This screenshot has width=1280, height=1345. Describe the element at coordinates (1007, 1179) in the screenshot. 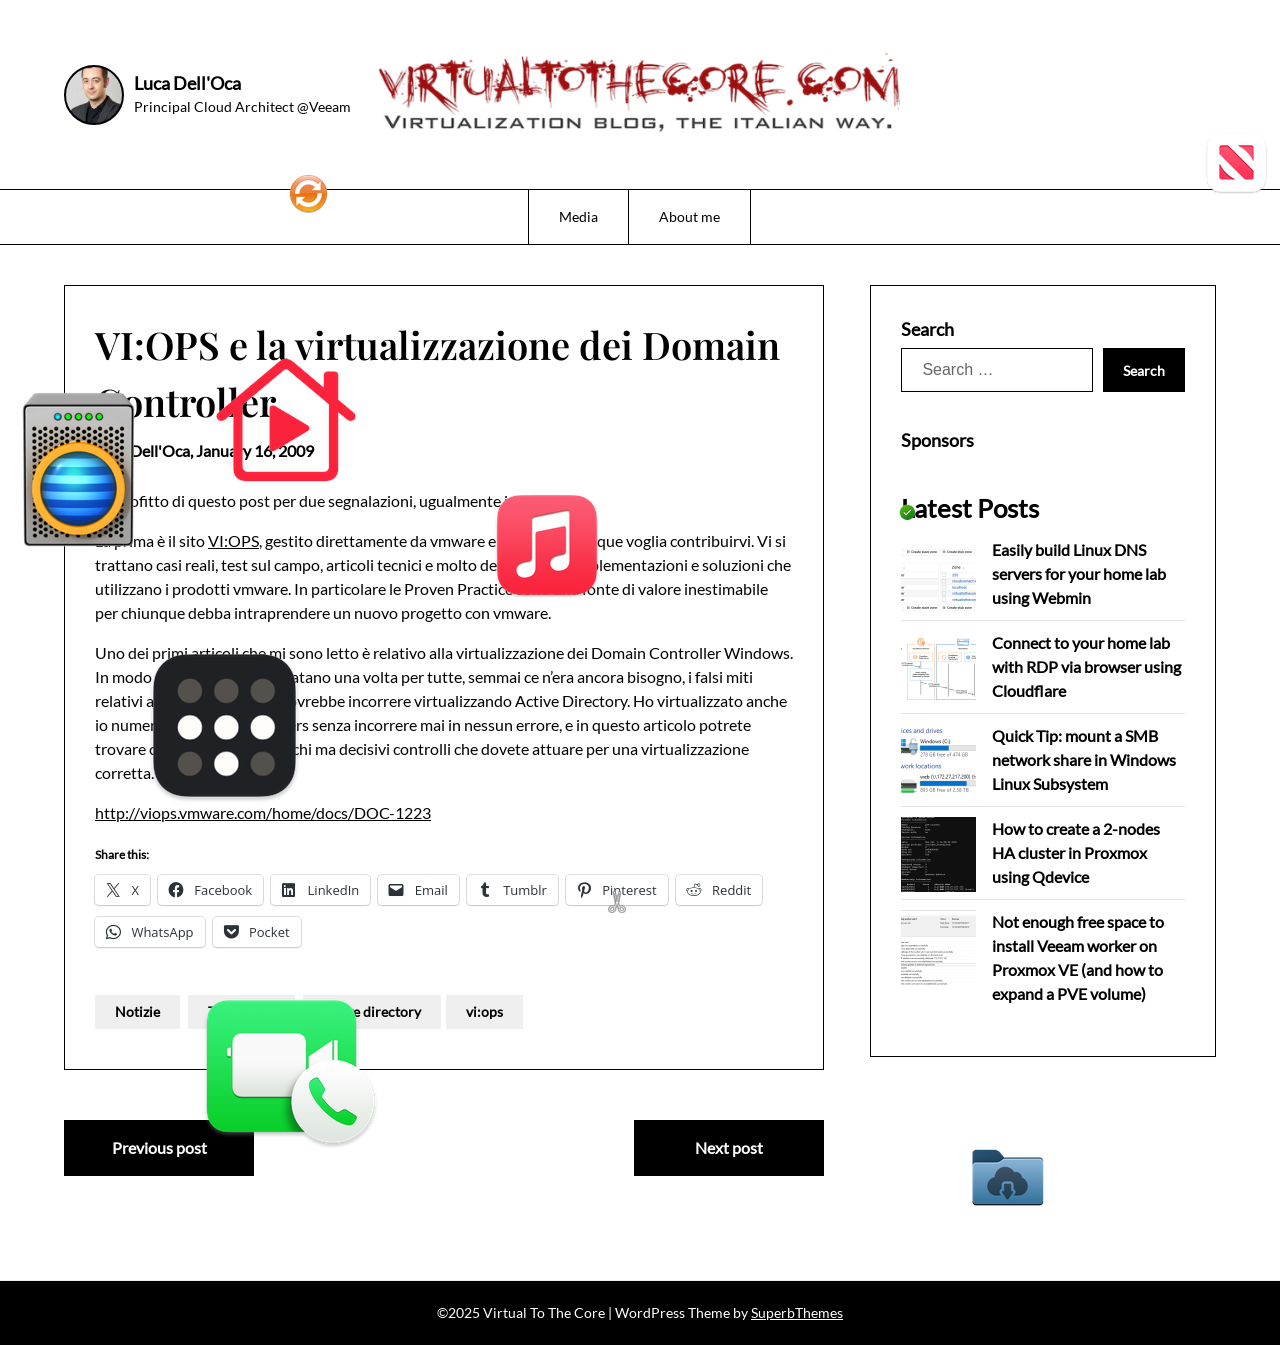

I see `open downloads folder` at that location.